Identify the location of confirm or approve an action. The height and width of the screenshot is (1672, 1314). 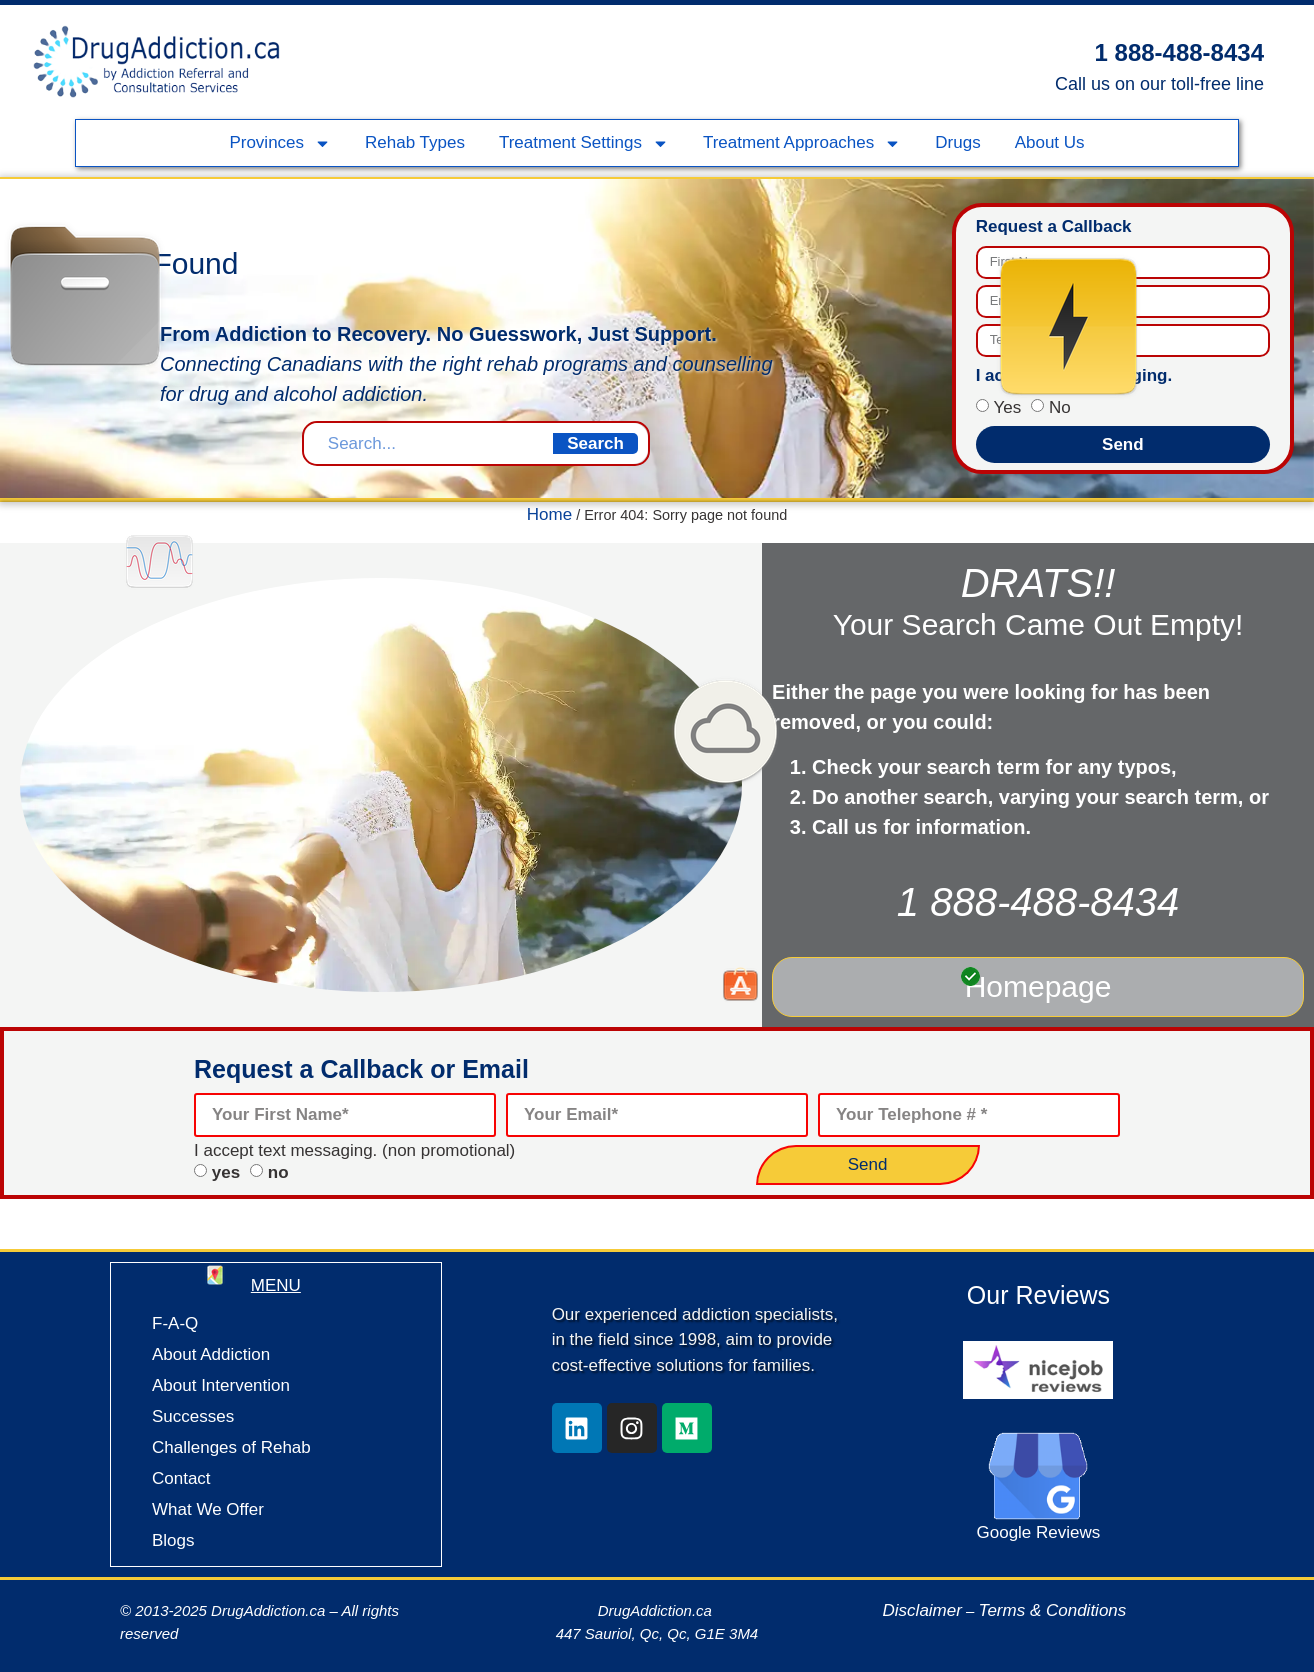
(970, 976).